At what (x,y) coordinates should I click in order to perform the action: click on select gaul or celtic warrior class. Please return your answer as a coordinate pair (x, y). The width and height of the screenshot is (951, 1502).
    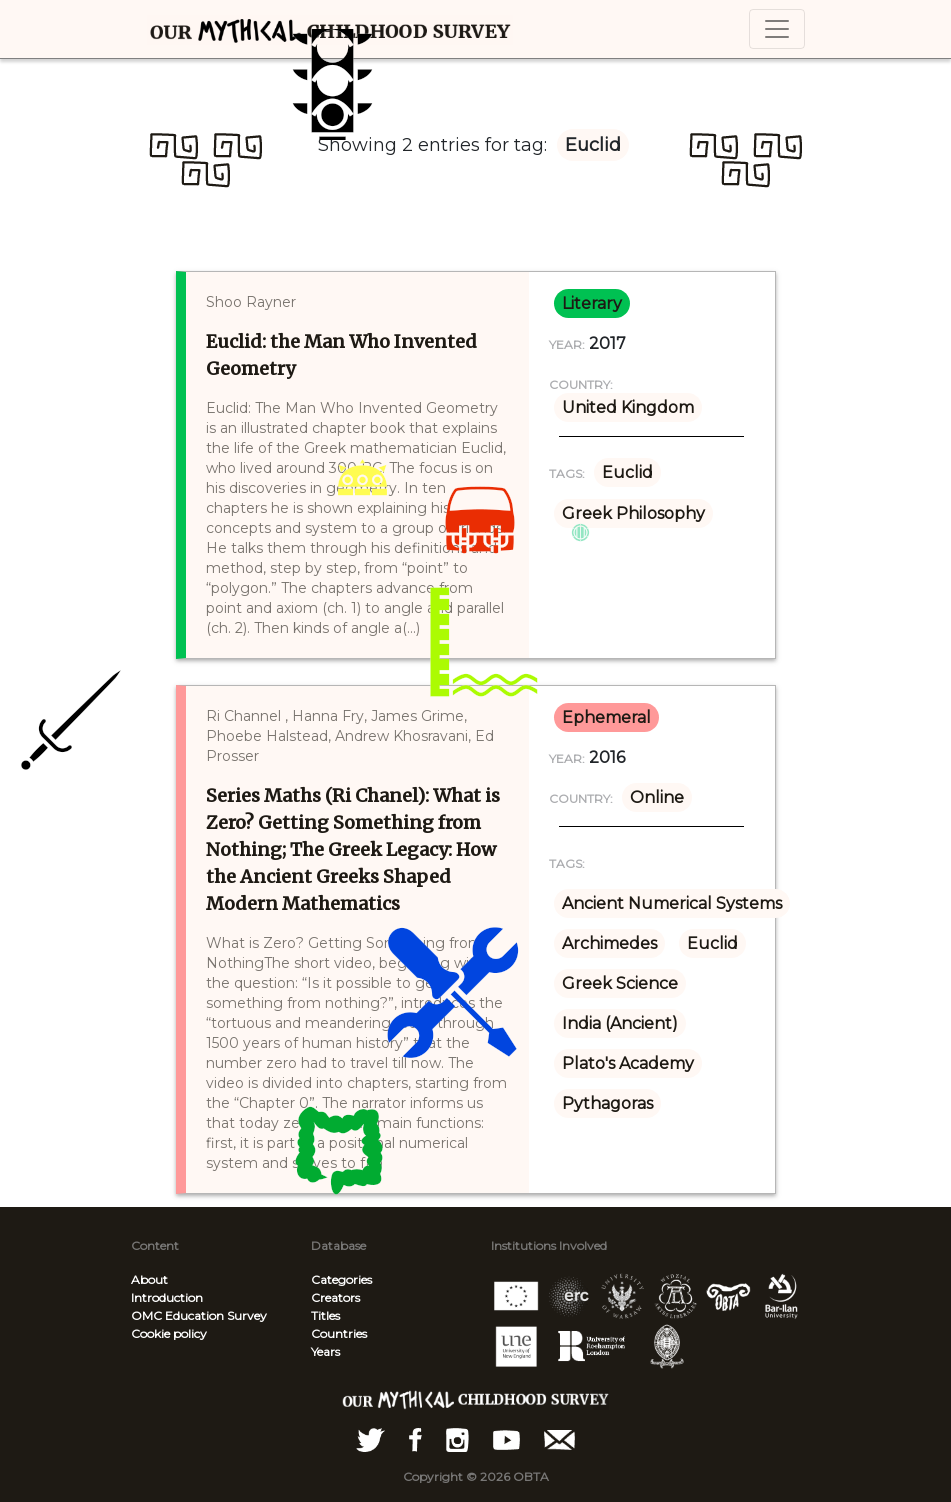
    Looking at the image, I should click on (362, 479).